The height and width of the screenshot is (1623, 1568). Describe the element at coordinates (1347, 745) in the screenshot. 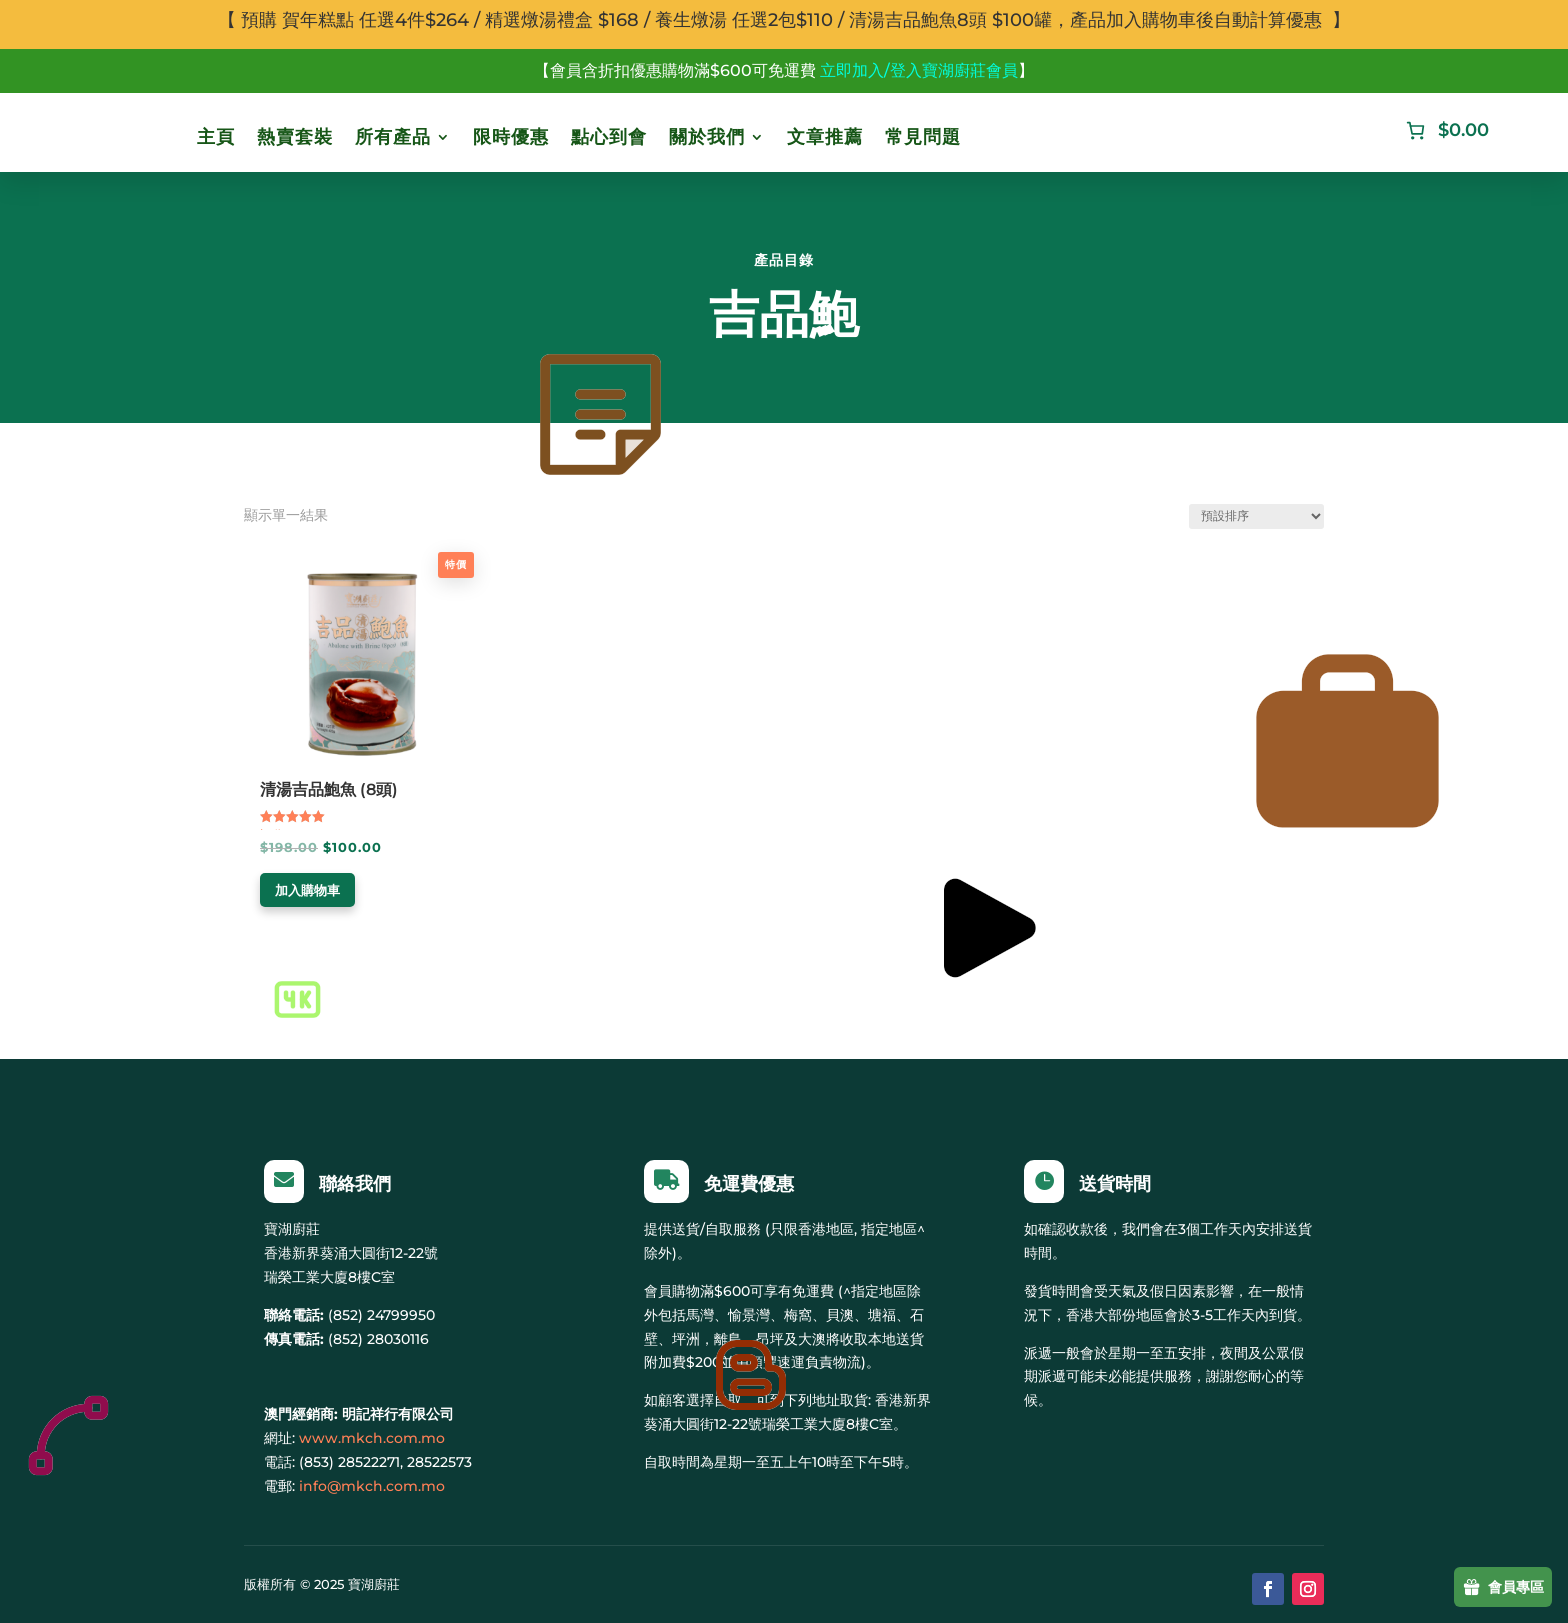

I see `access work or business files` at that location.